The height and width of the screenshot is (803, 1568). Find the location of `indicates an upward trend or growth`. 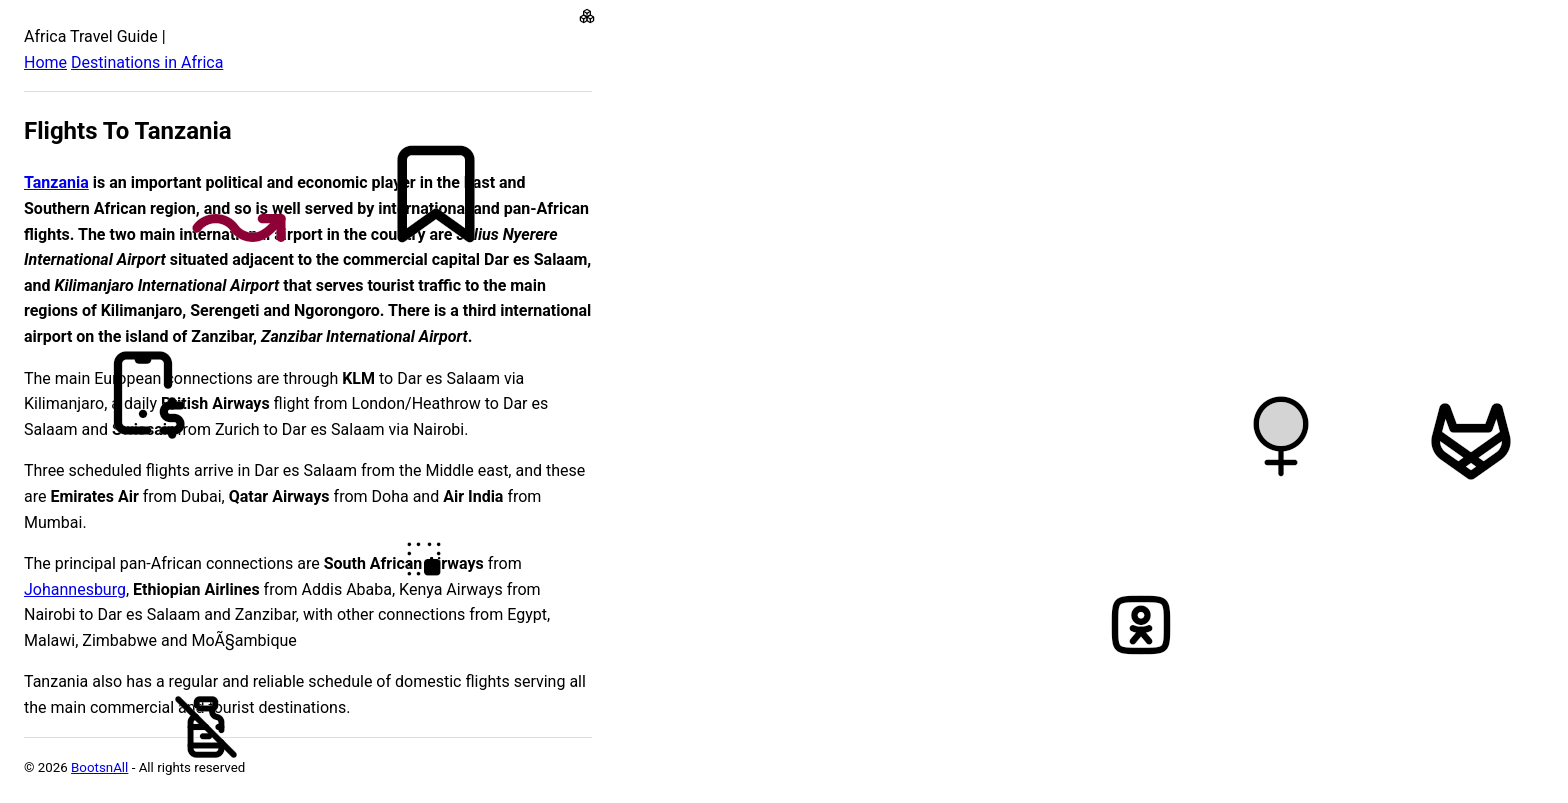

indicates an upward trend or growth is located at coordinates (239, 228).